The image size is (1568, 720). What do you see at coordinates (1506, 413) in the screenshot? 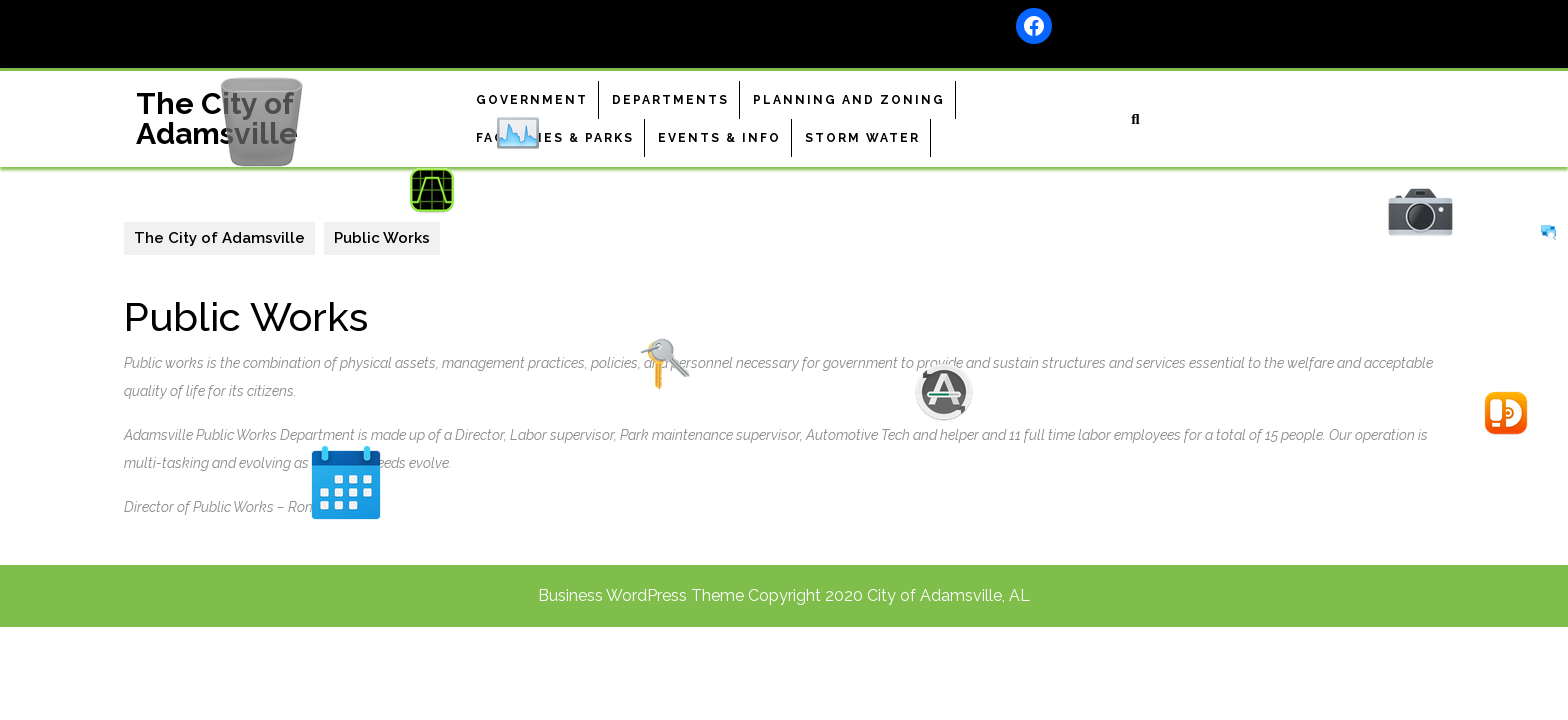
I see `open impression, a disk image writing utility` at bounding box center [1506, 413].